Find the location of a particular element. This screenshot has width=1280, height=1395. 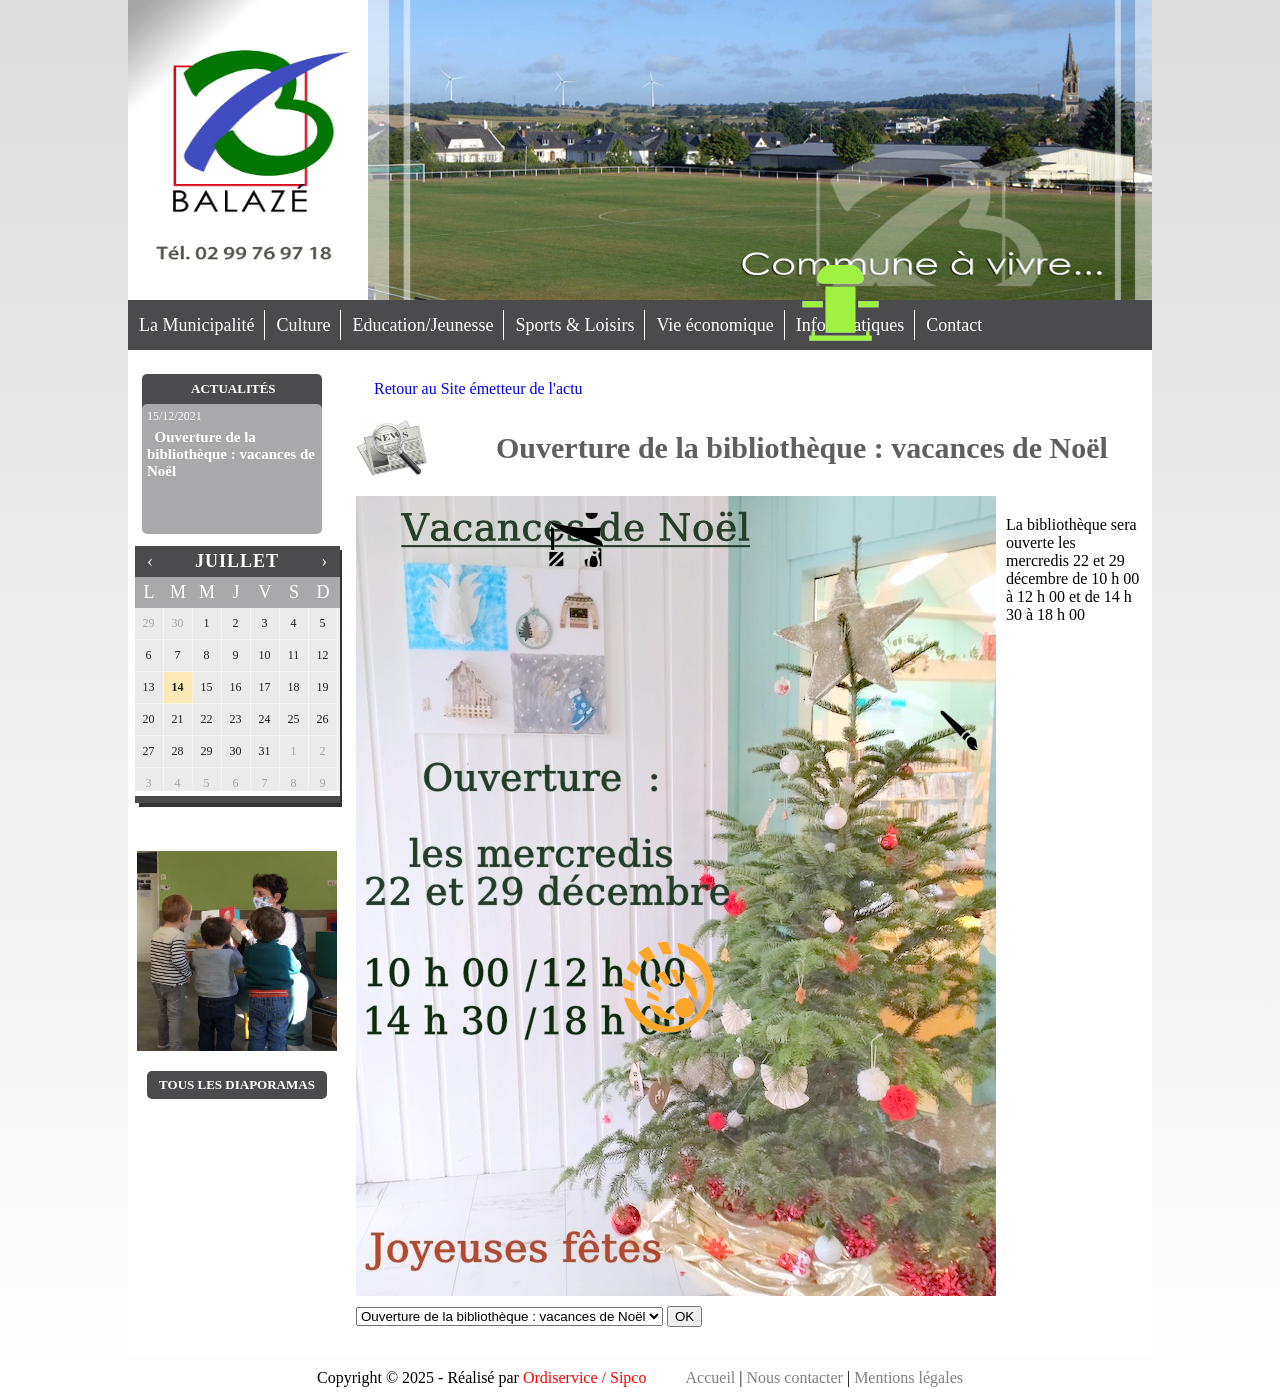

indicates a docking or mooring point in a nautical game is located at coordinates (840, 301).